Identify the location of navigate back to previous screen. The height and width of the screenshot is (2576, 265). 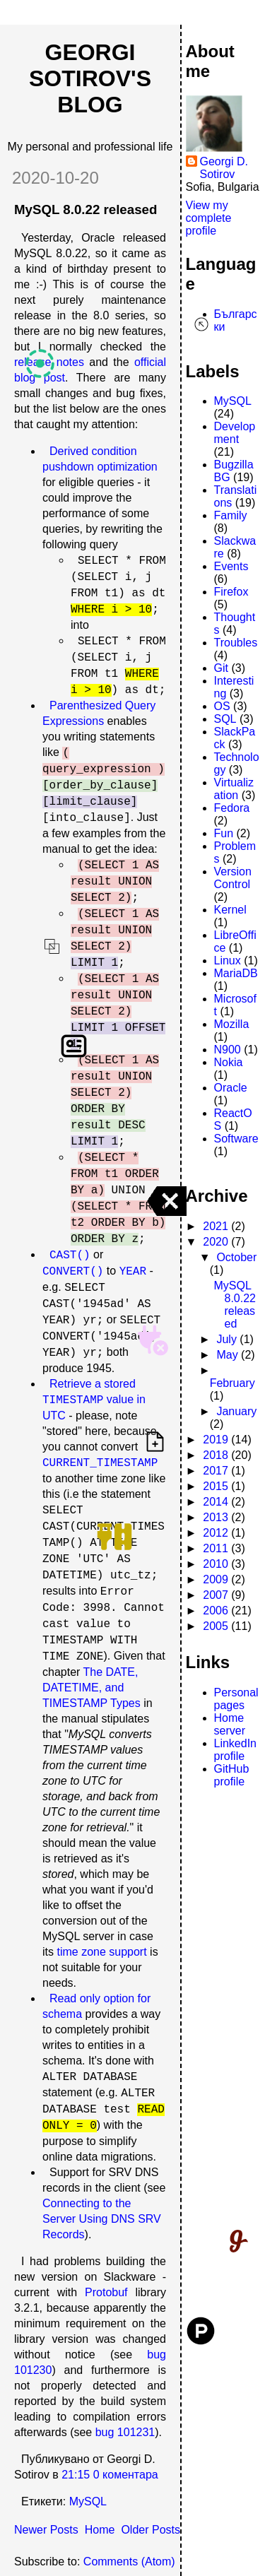
(201, 324).